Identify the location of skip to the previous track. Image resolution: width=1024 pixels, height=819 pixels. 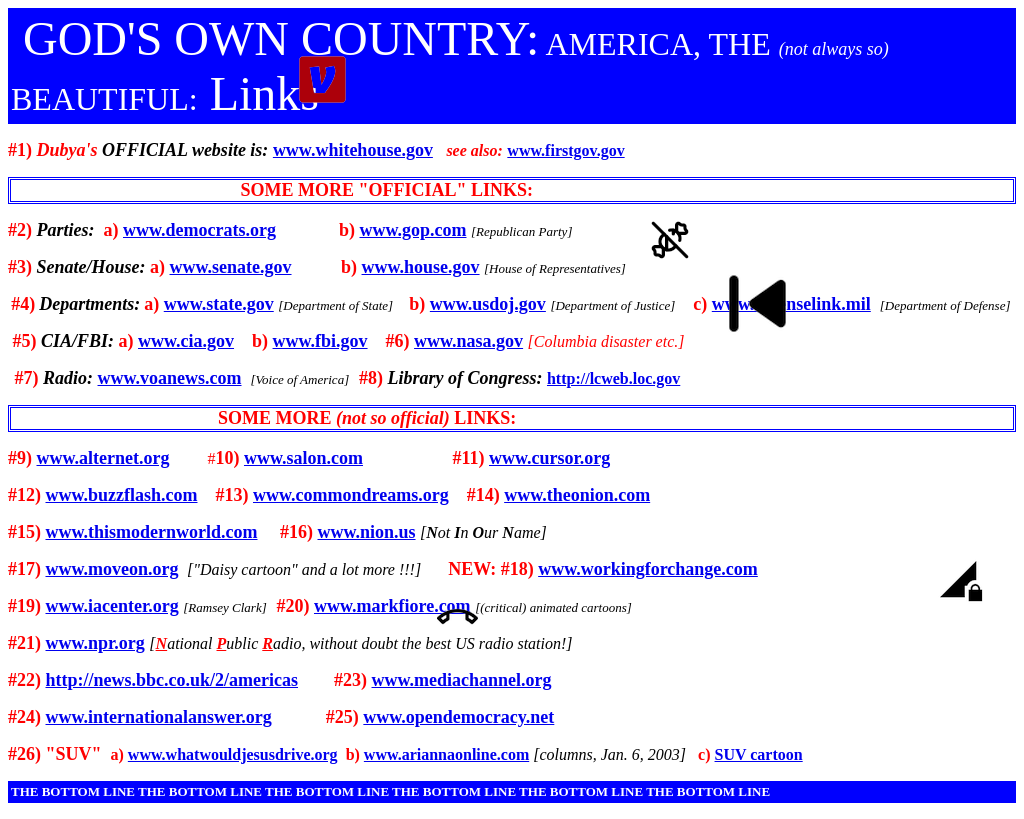
(757, 303).